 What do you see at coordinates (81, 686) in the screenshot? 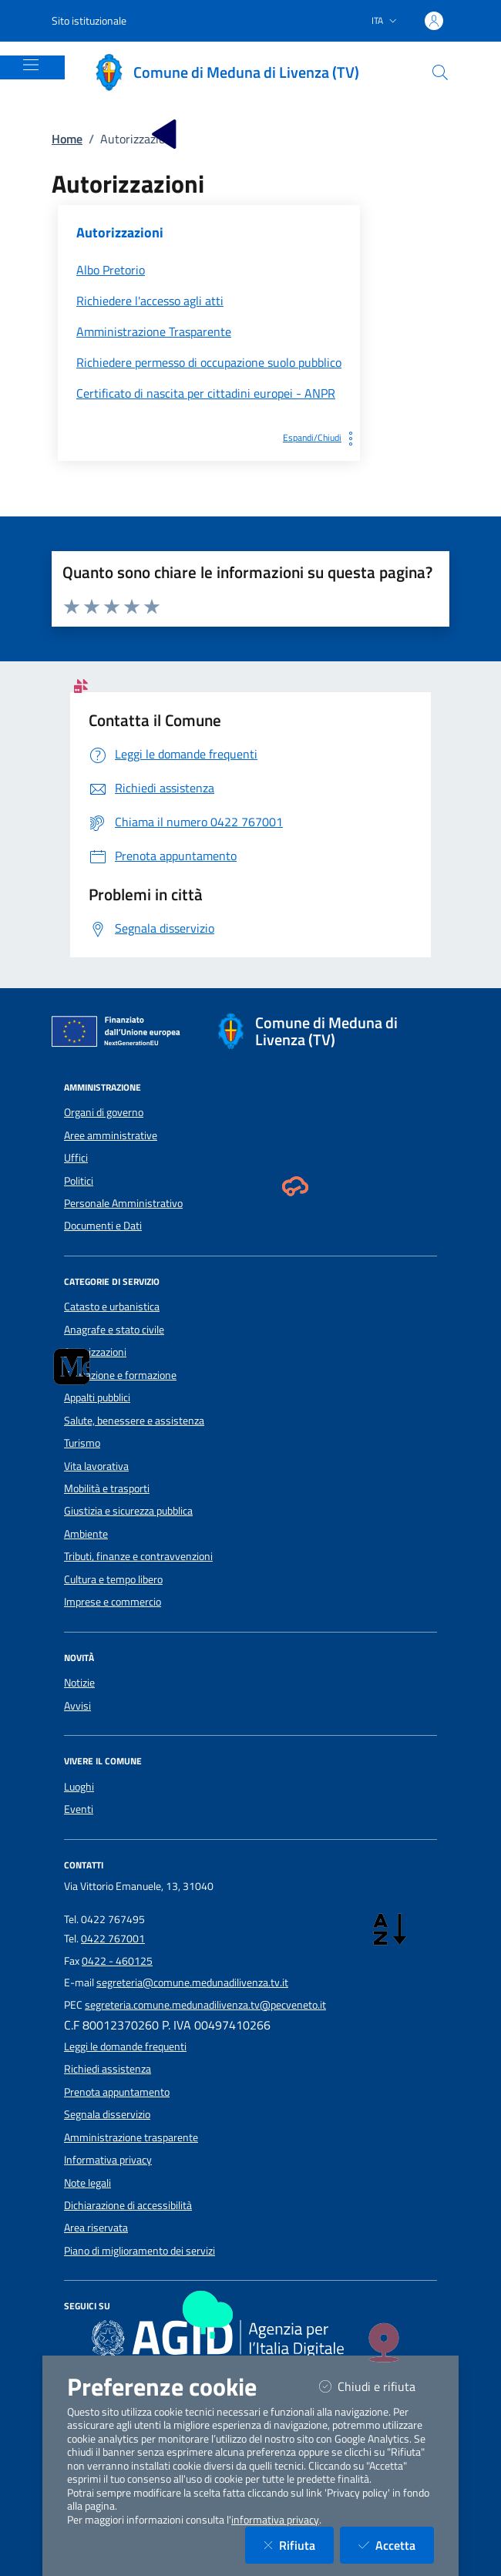
I see `open the Firefish app` at bounding box center [81, 686].